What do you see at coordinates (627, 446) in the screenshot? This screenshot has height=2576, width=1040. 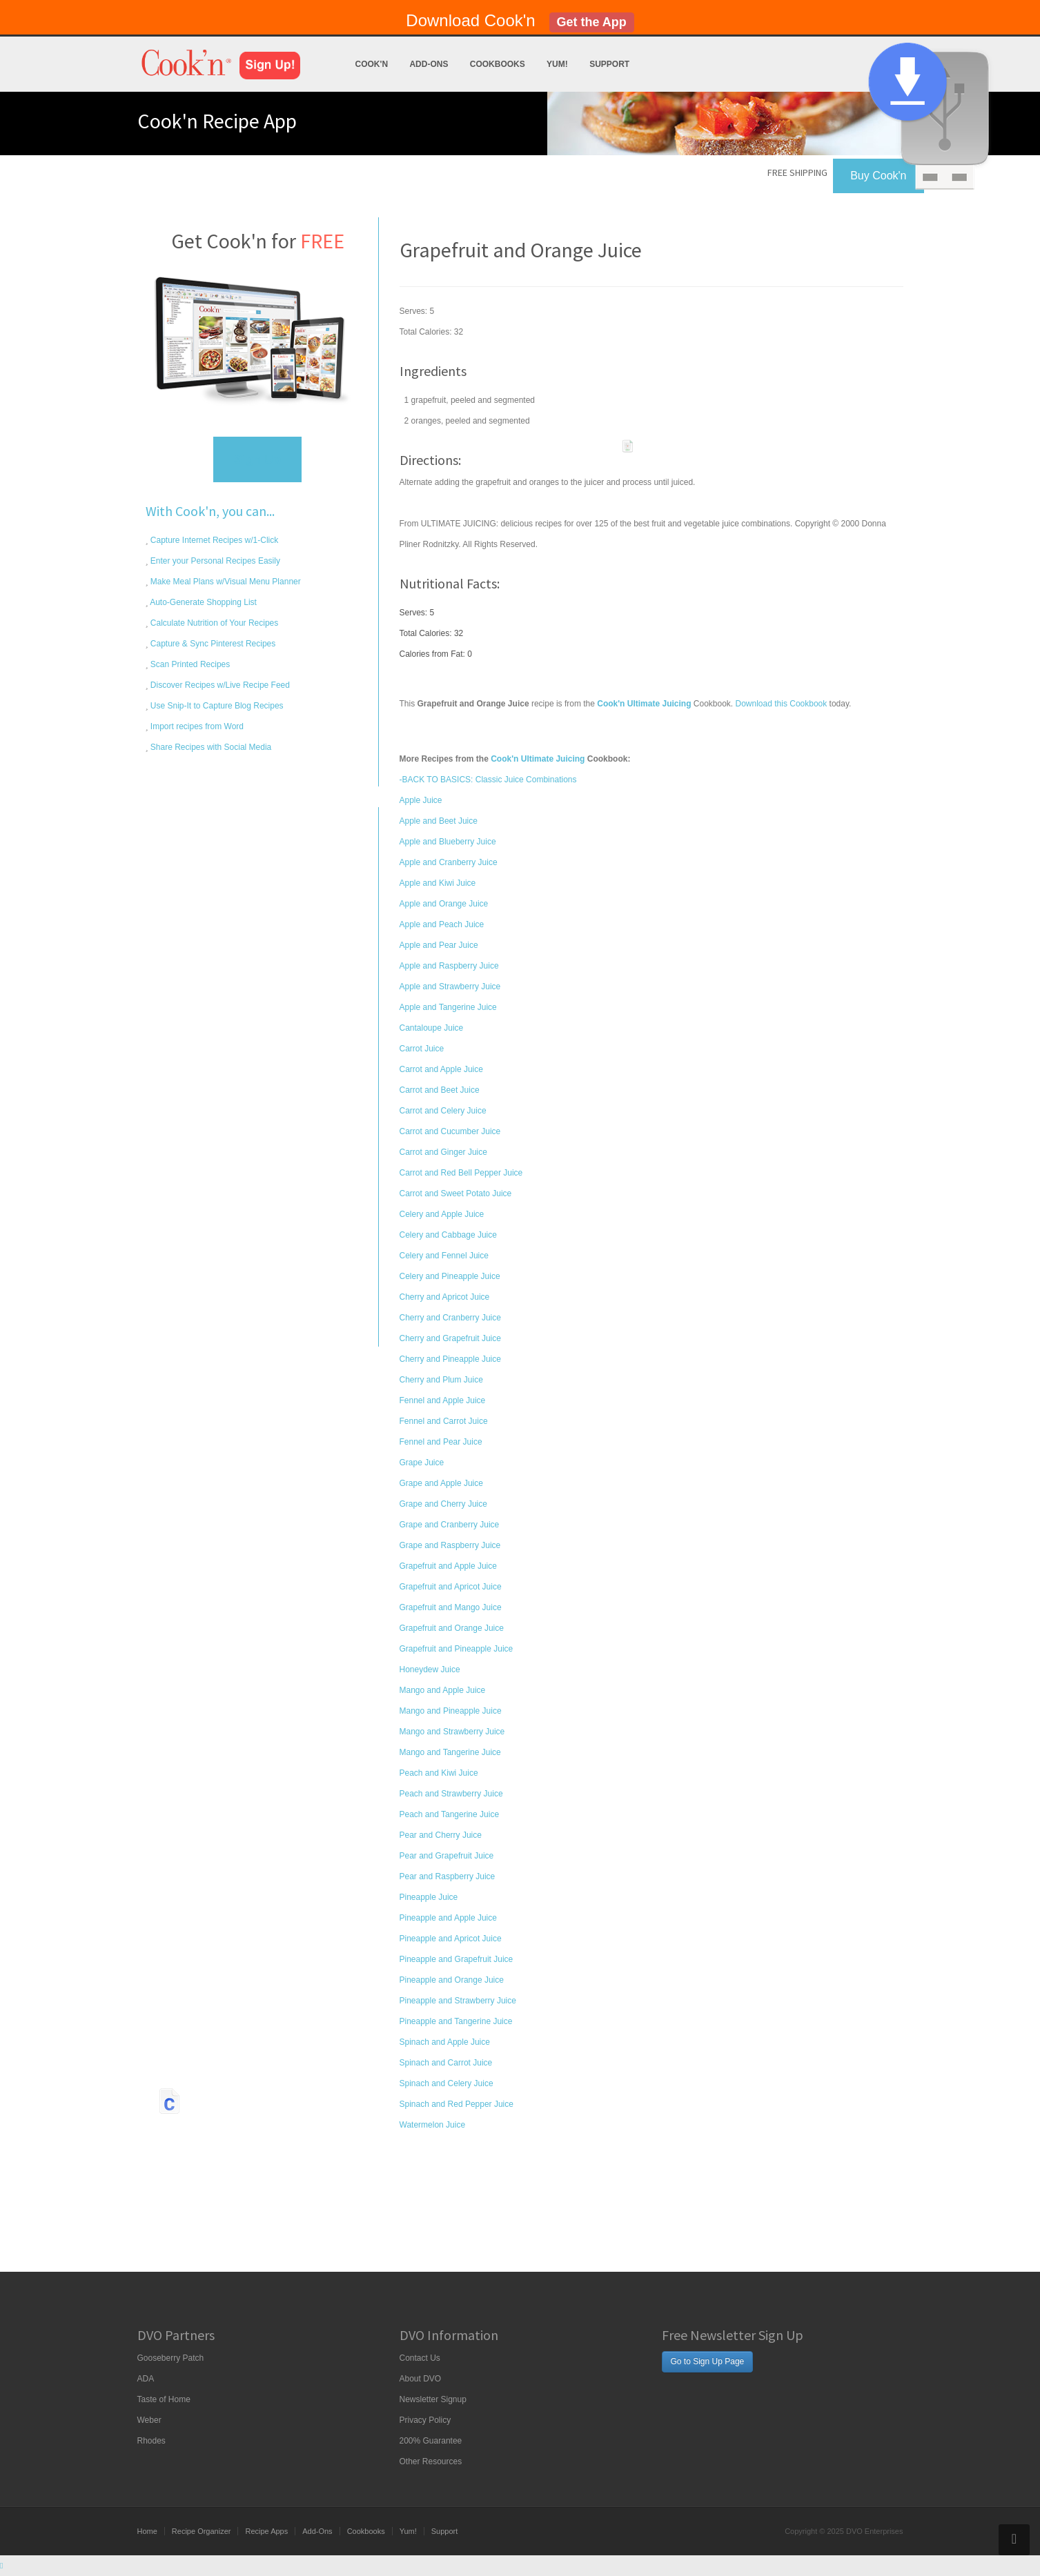 I see `open a CSV spreadsheet file` at bounding box center [627, 446].